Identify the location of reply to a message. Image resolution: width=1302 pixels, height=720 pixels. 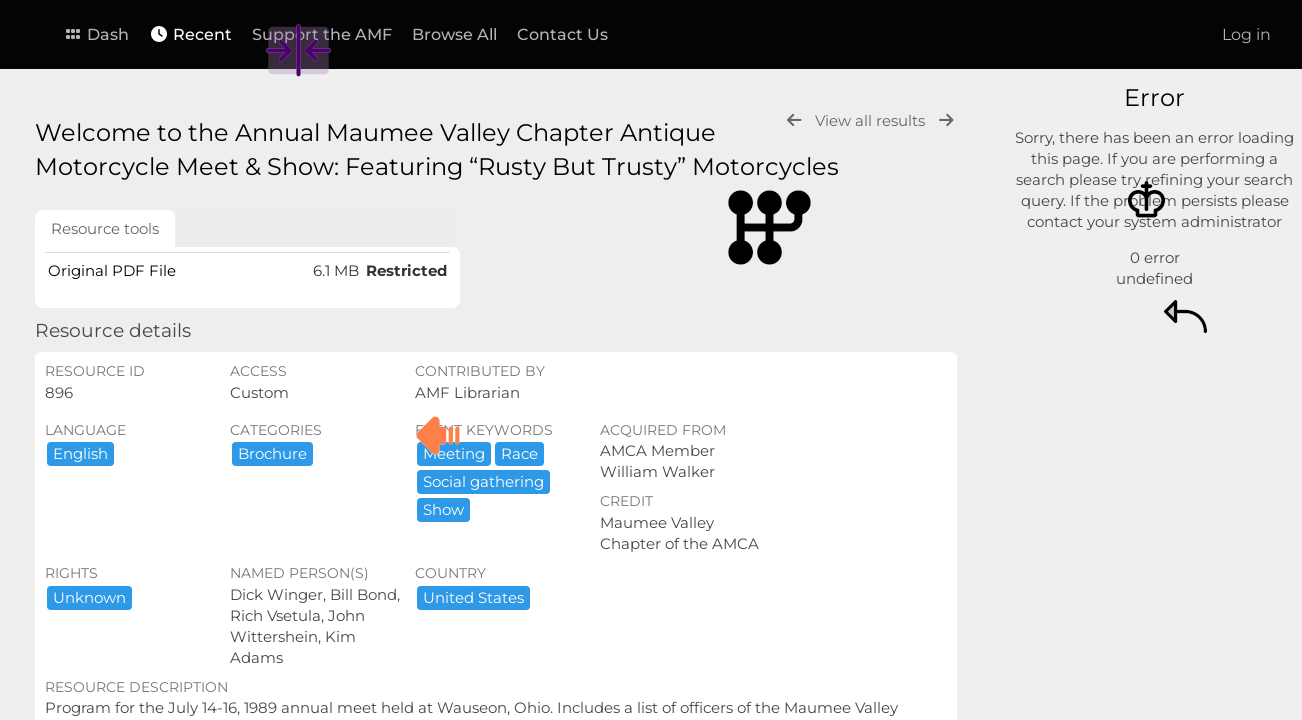
(1185, 316).